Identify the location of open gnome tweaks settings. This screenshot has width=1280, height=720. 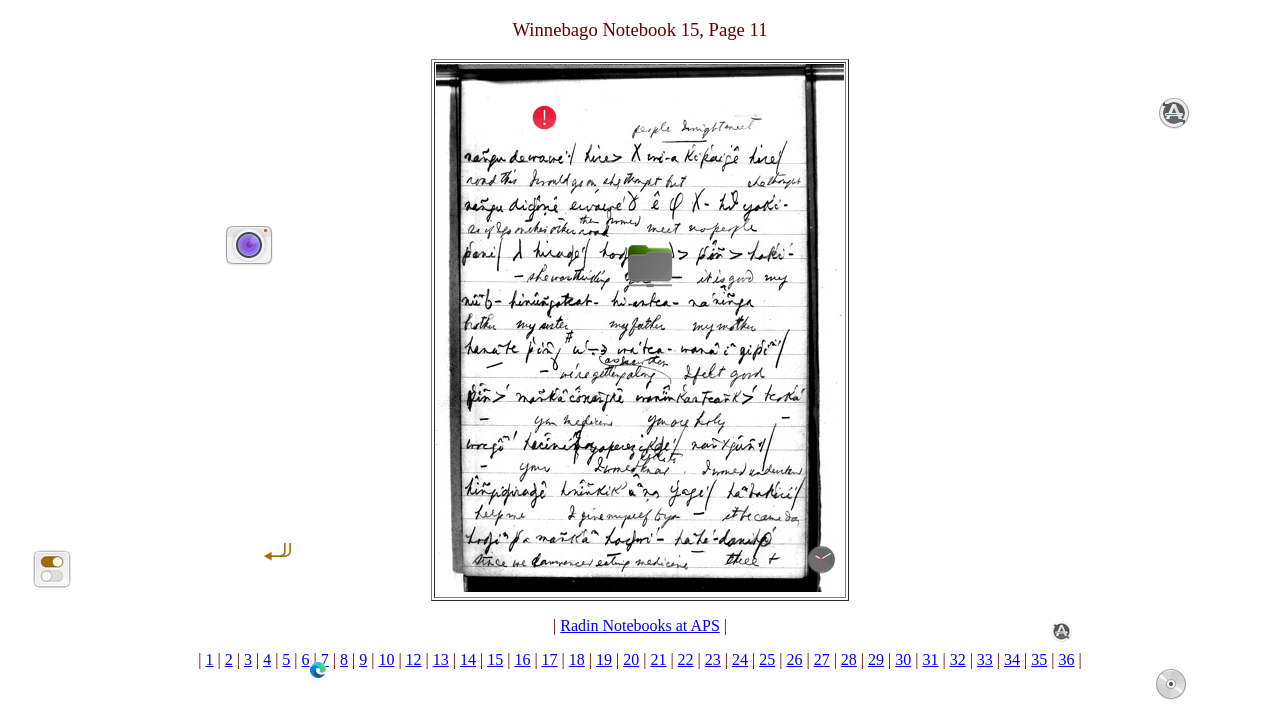
(52, 569).